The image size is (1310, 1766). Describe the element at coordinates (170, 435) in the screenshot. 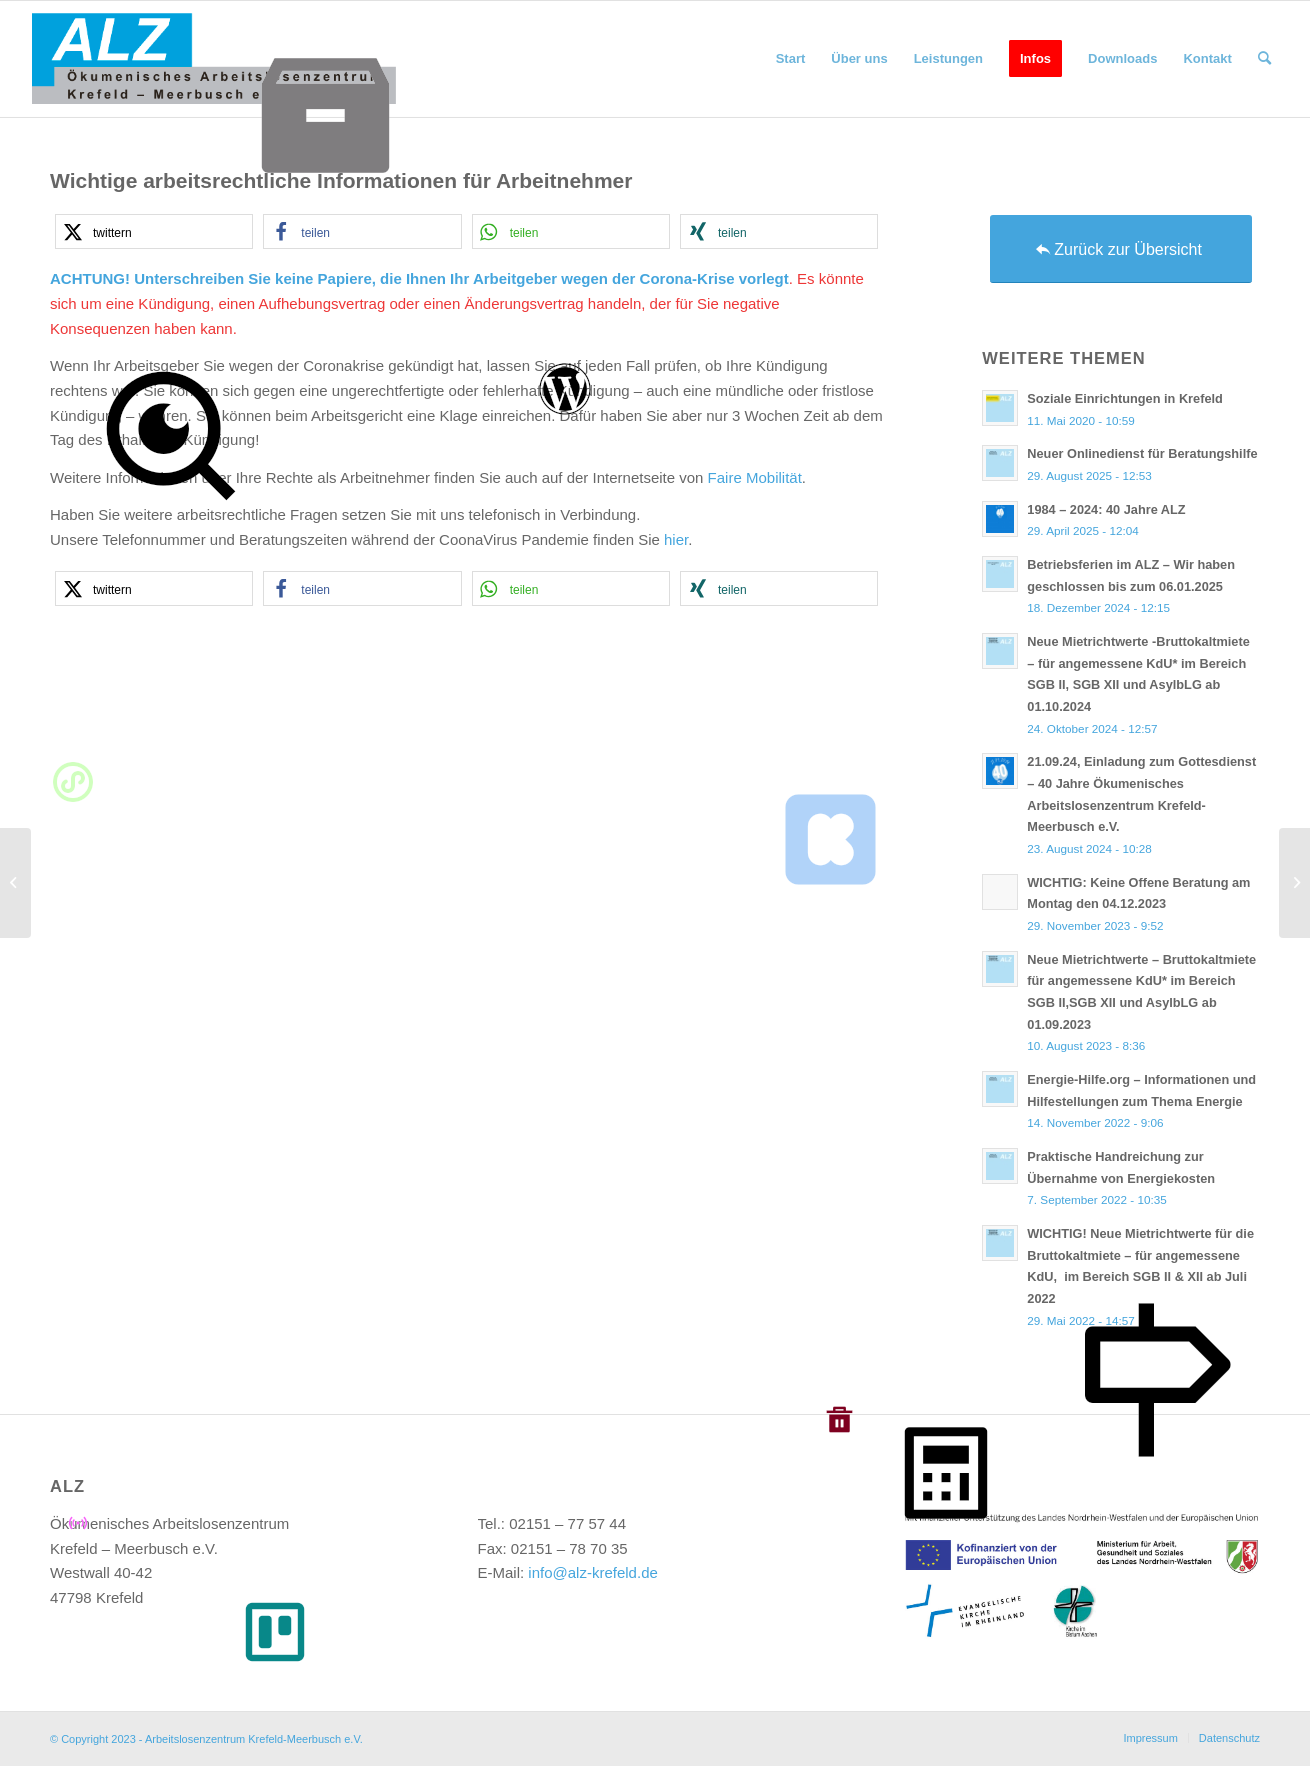

I see `search with visual recognition` at that location.